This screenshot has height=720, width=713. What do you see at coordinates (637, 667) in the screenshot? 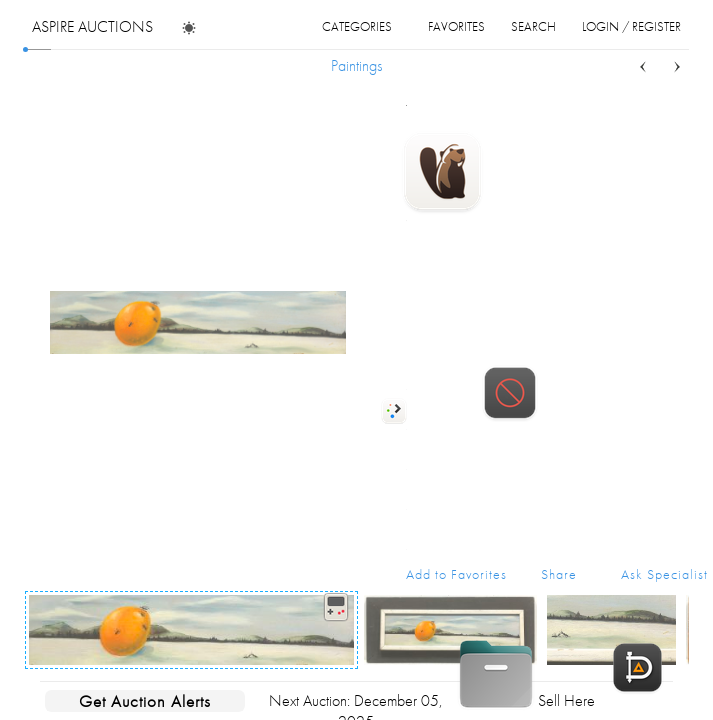
I see `open dia diagramming application` at bounding box center [637, 667].